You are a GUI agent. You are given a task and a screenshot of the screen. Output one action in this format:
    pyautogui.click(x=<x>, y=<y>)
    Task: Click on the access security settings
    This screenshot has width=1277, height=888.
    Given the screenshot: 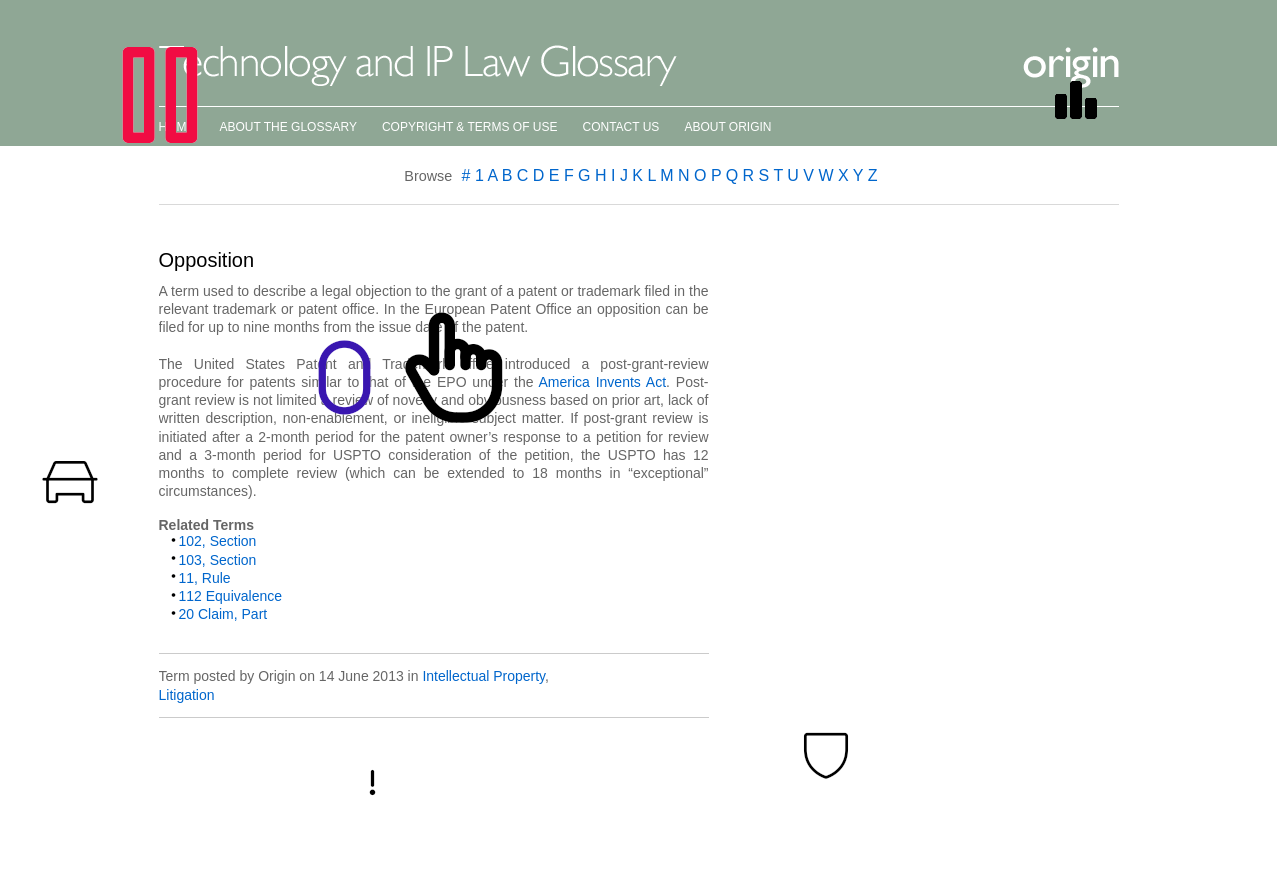 What is the action you would take?
    pyautogui.click(x=826, y=753)
    